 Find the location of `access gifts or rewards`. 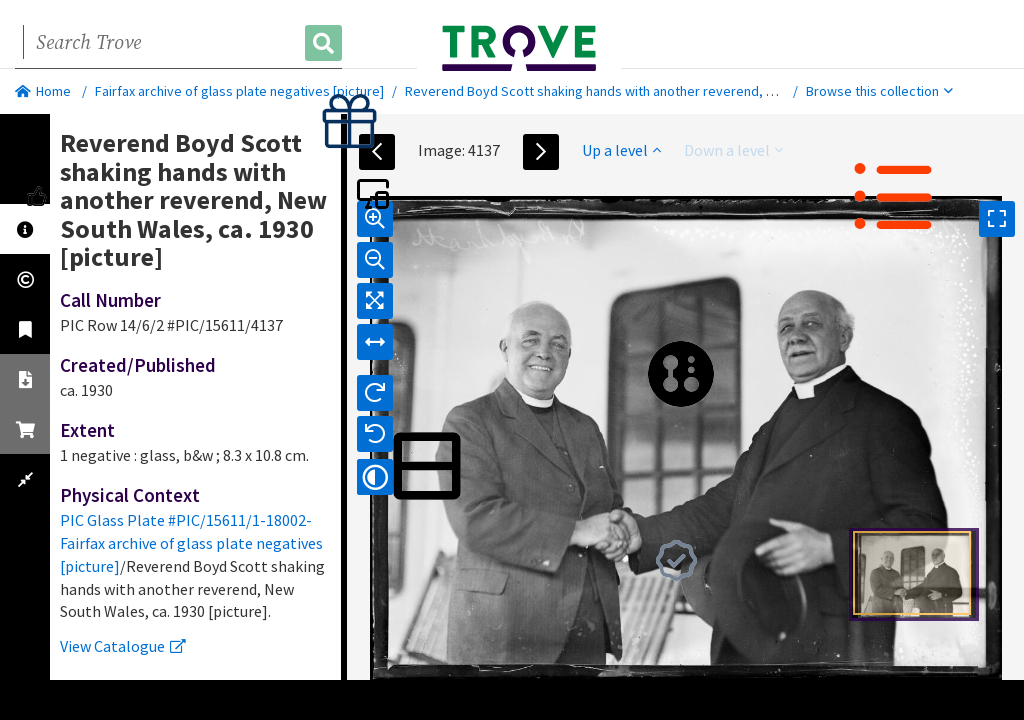

access gifts or rewards is located at coordinates (349, 123).